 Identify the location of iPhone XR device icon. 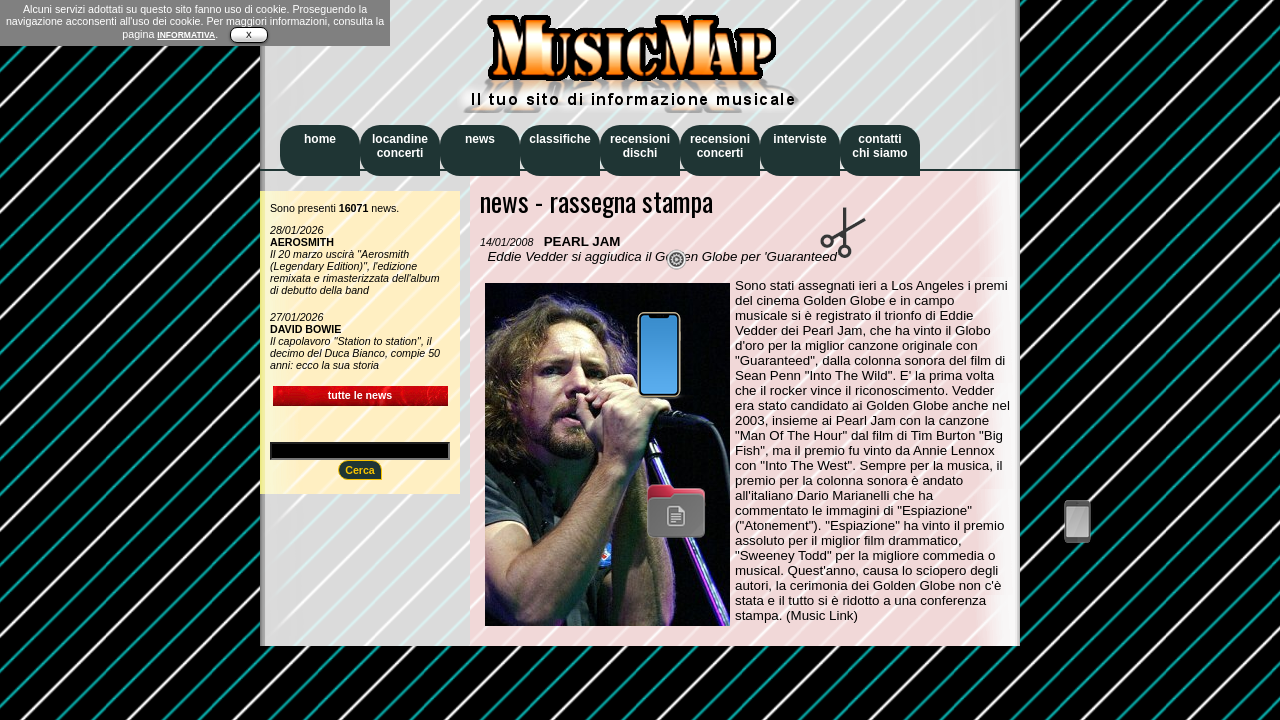
(659, 356).